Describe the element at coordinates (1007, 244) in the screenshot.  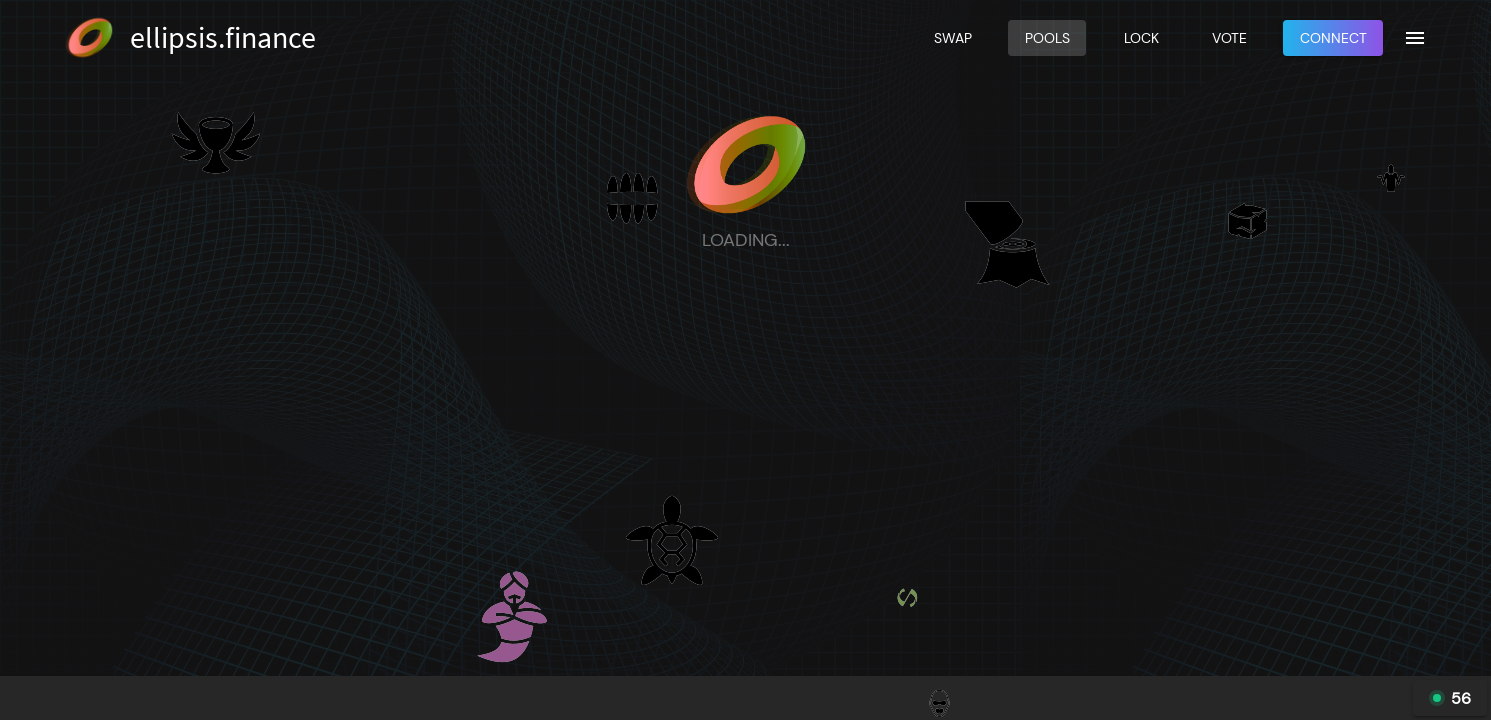
I see `logging or deforestation activity indicator` at that location.